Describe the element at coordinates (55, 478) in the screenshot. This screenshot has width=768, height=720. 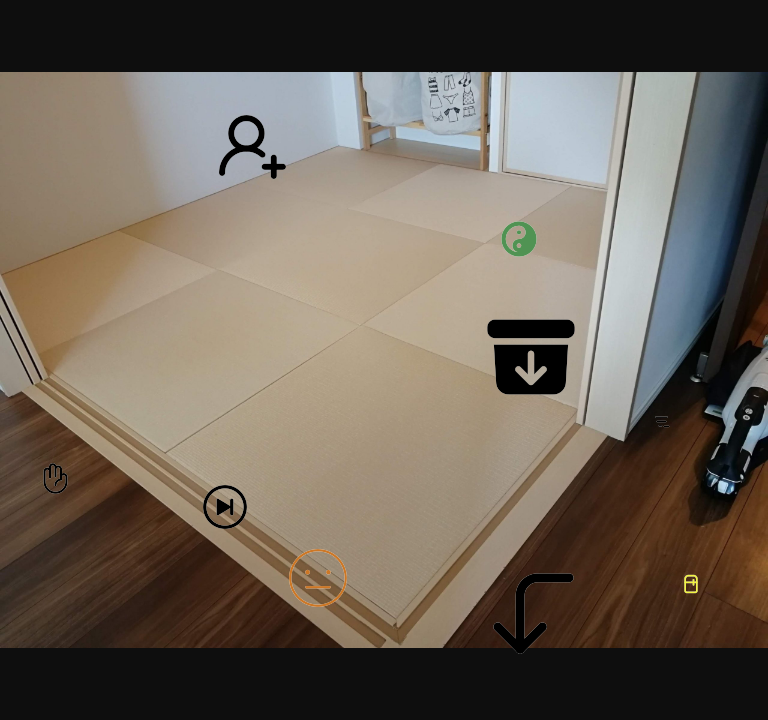
I see `stop or pause an action` at that location.